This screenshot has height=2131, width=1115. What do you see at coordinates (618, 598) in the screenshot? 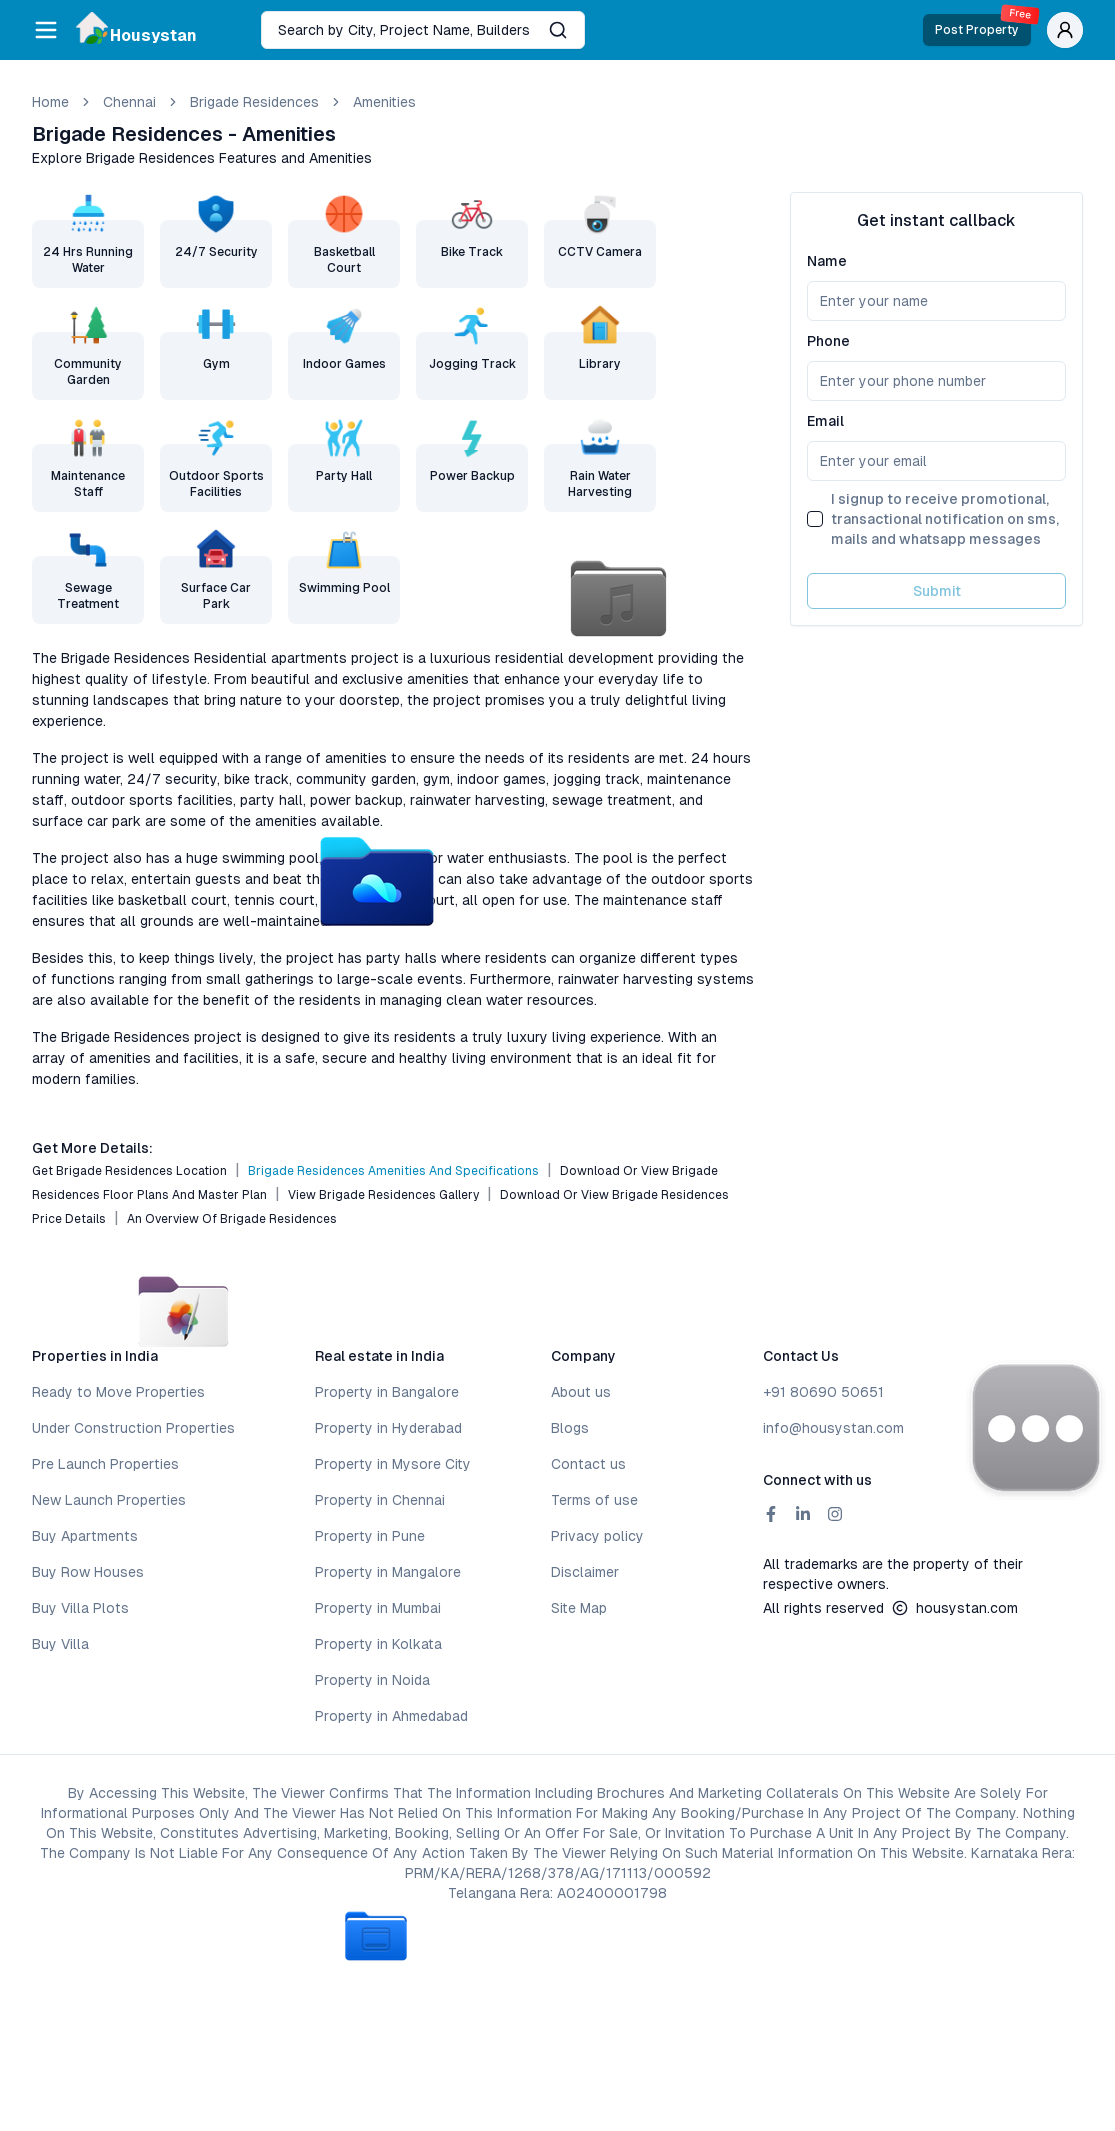
I see `open your music files folder` at bounding box center [618, 598].